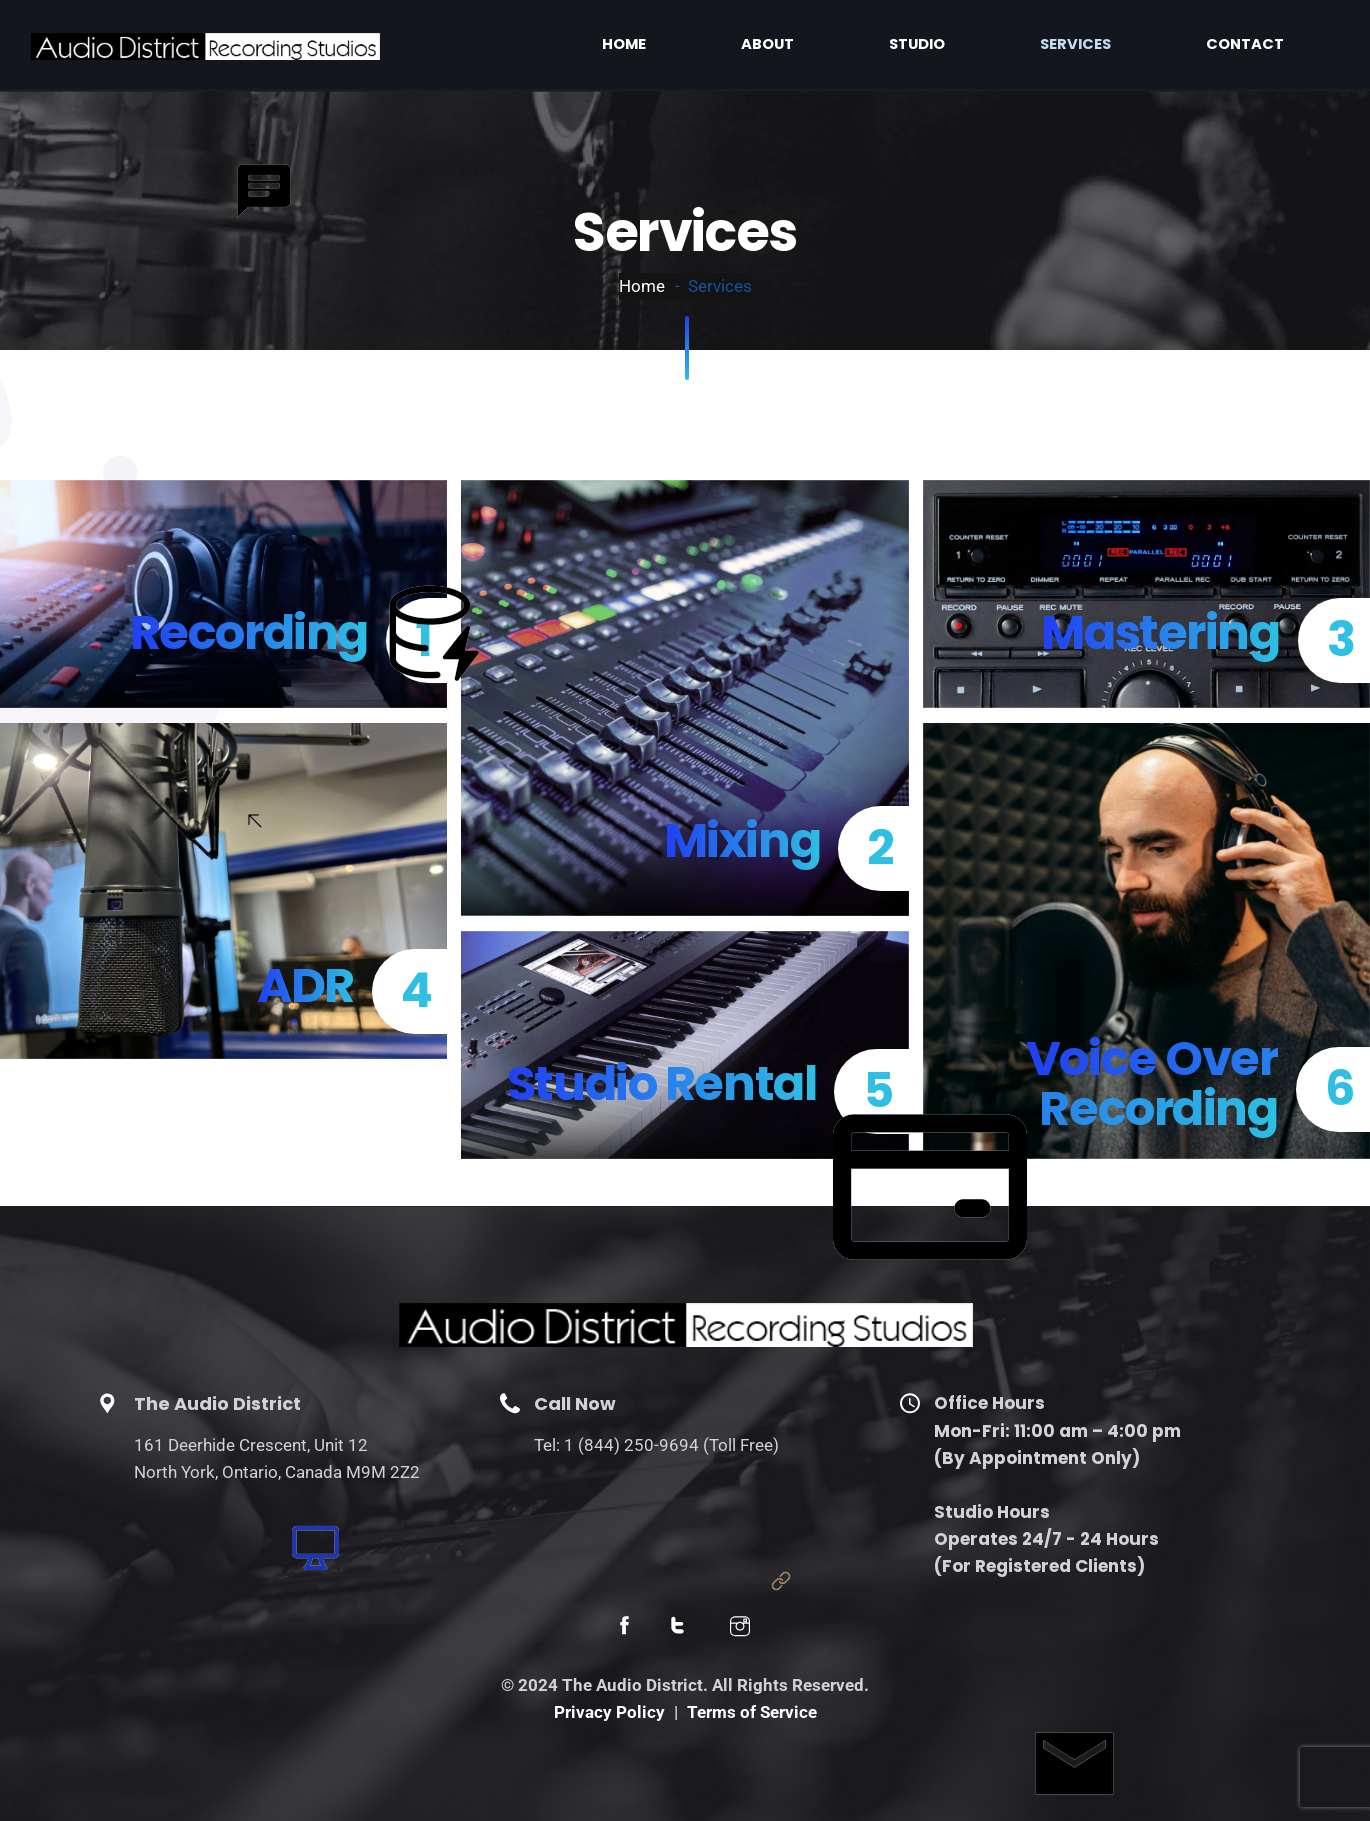 This screenshot has width=1370, height=1821. I want to click on access cached data or storage, so click(430, 632).